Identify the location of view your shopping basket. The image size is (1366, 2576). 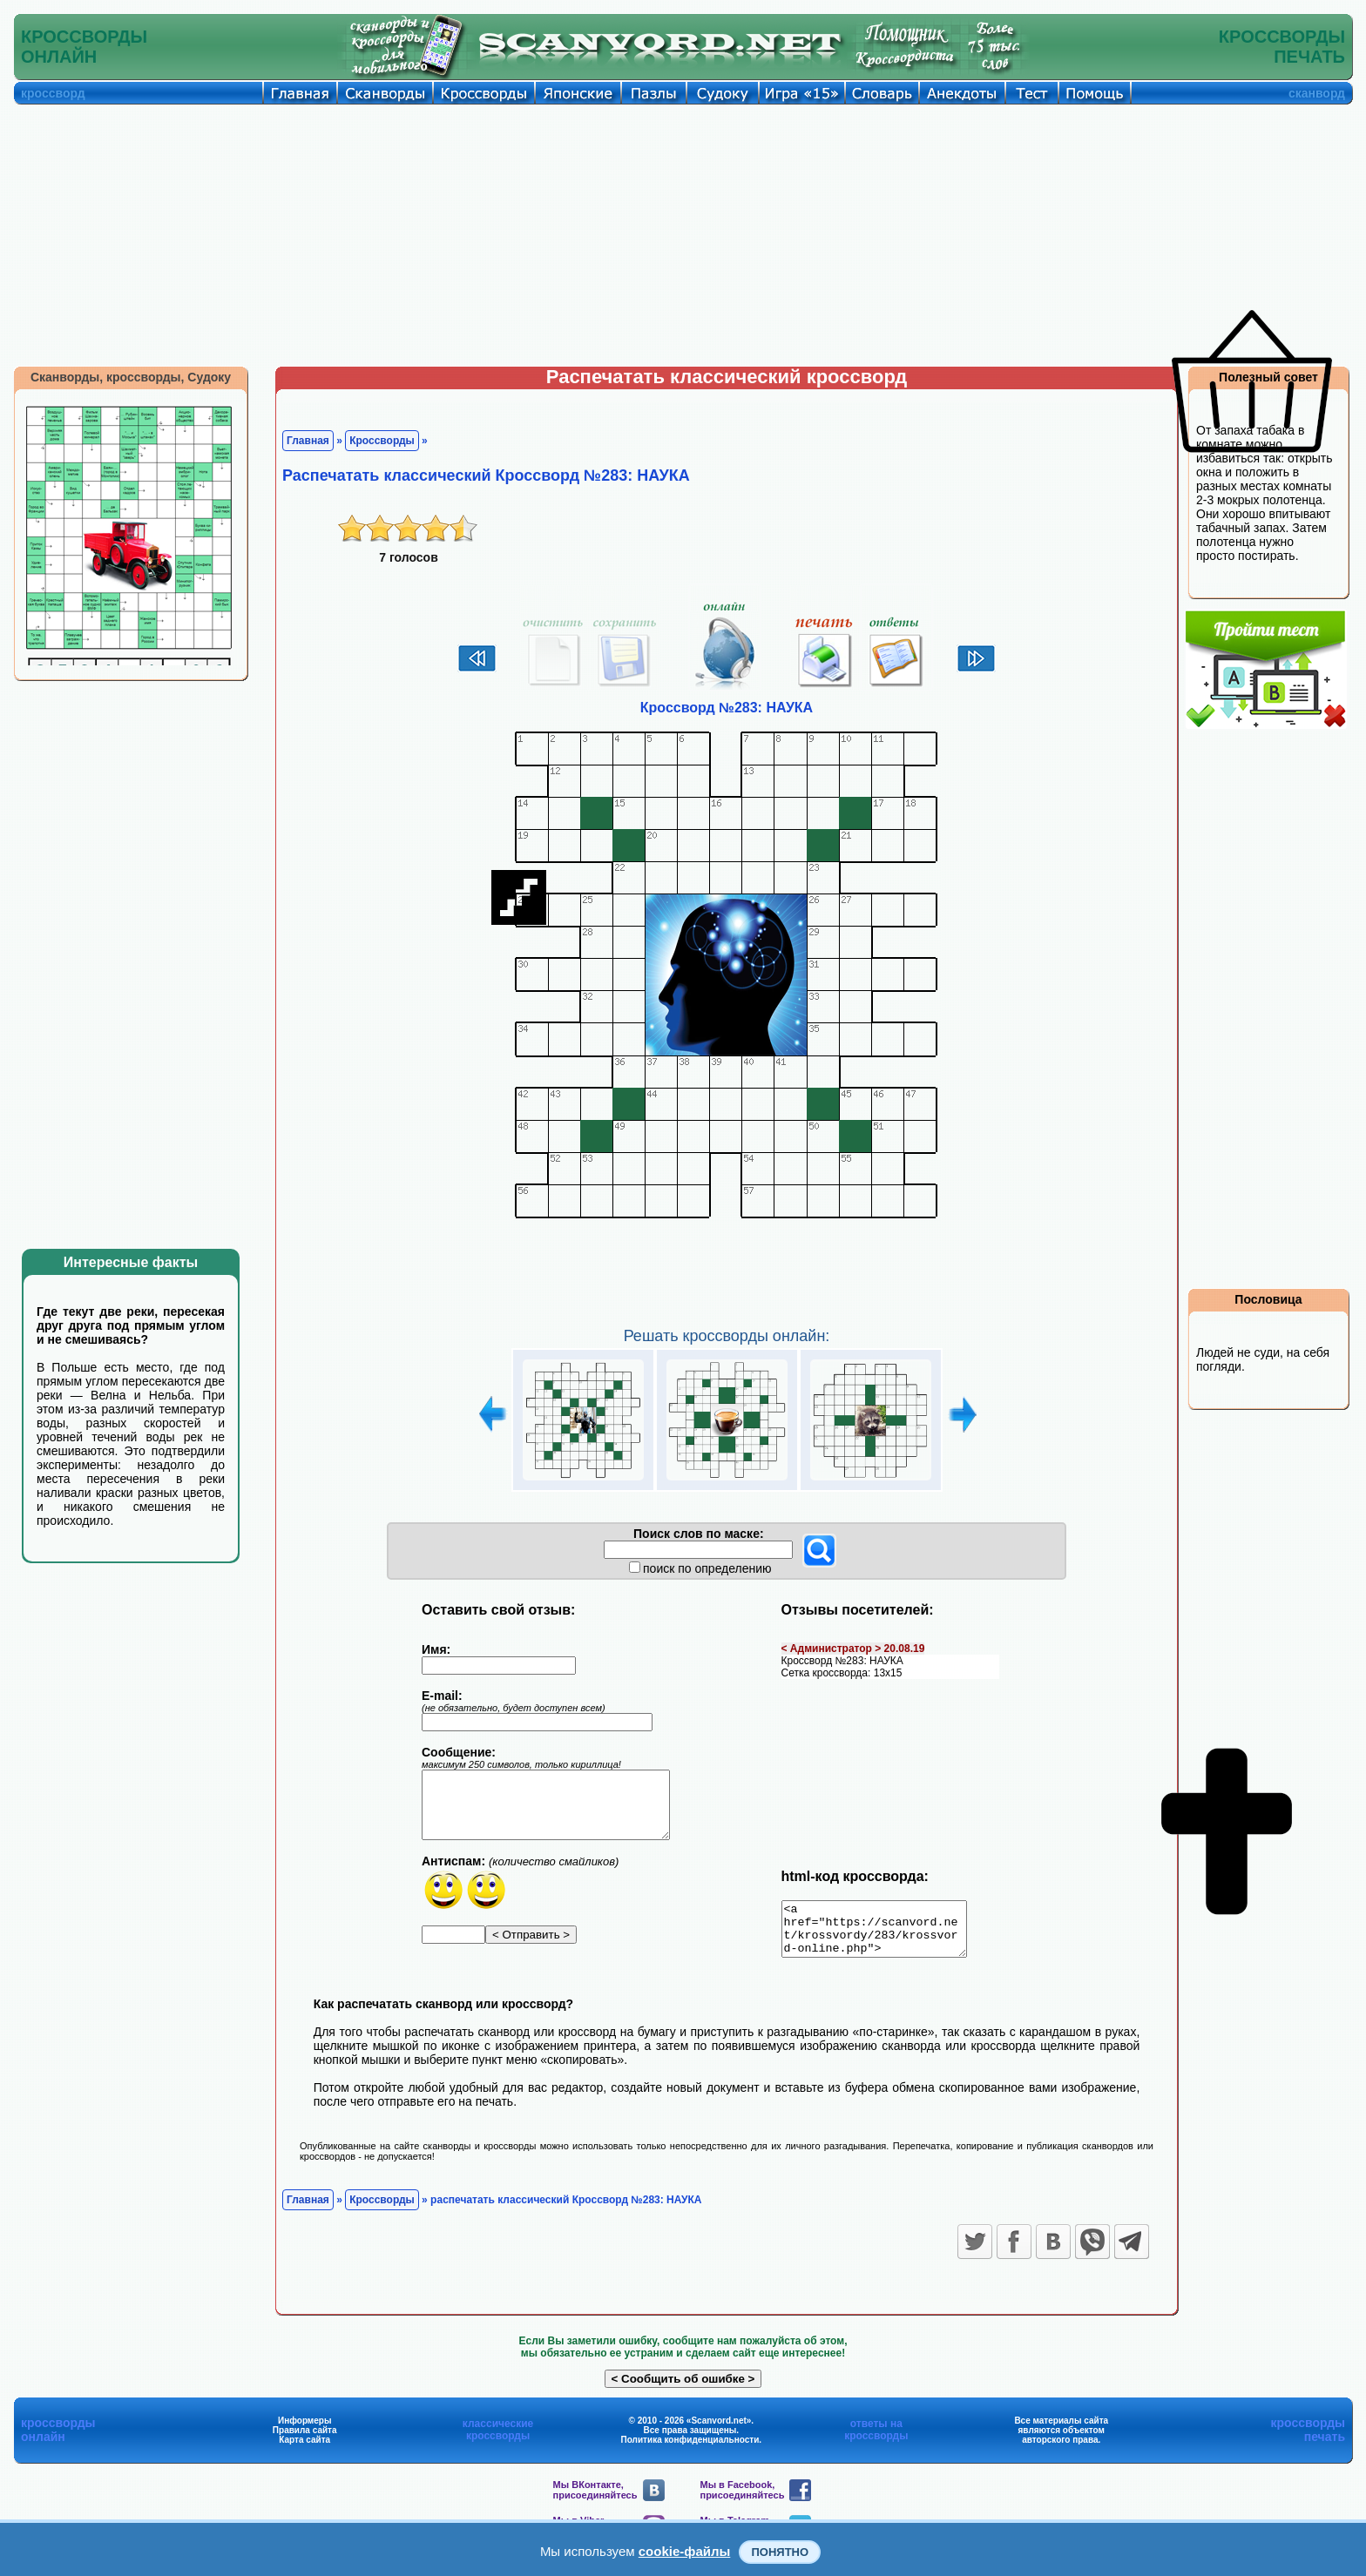
(1252, 390).